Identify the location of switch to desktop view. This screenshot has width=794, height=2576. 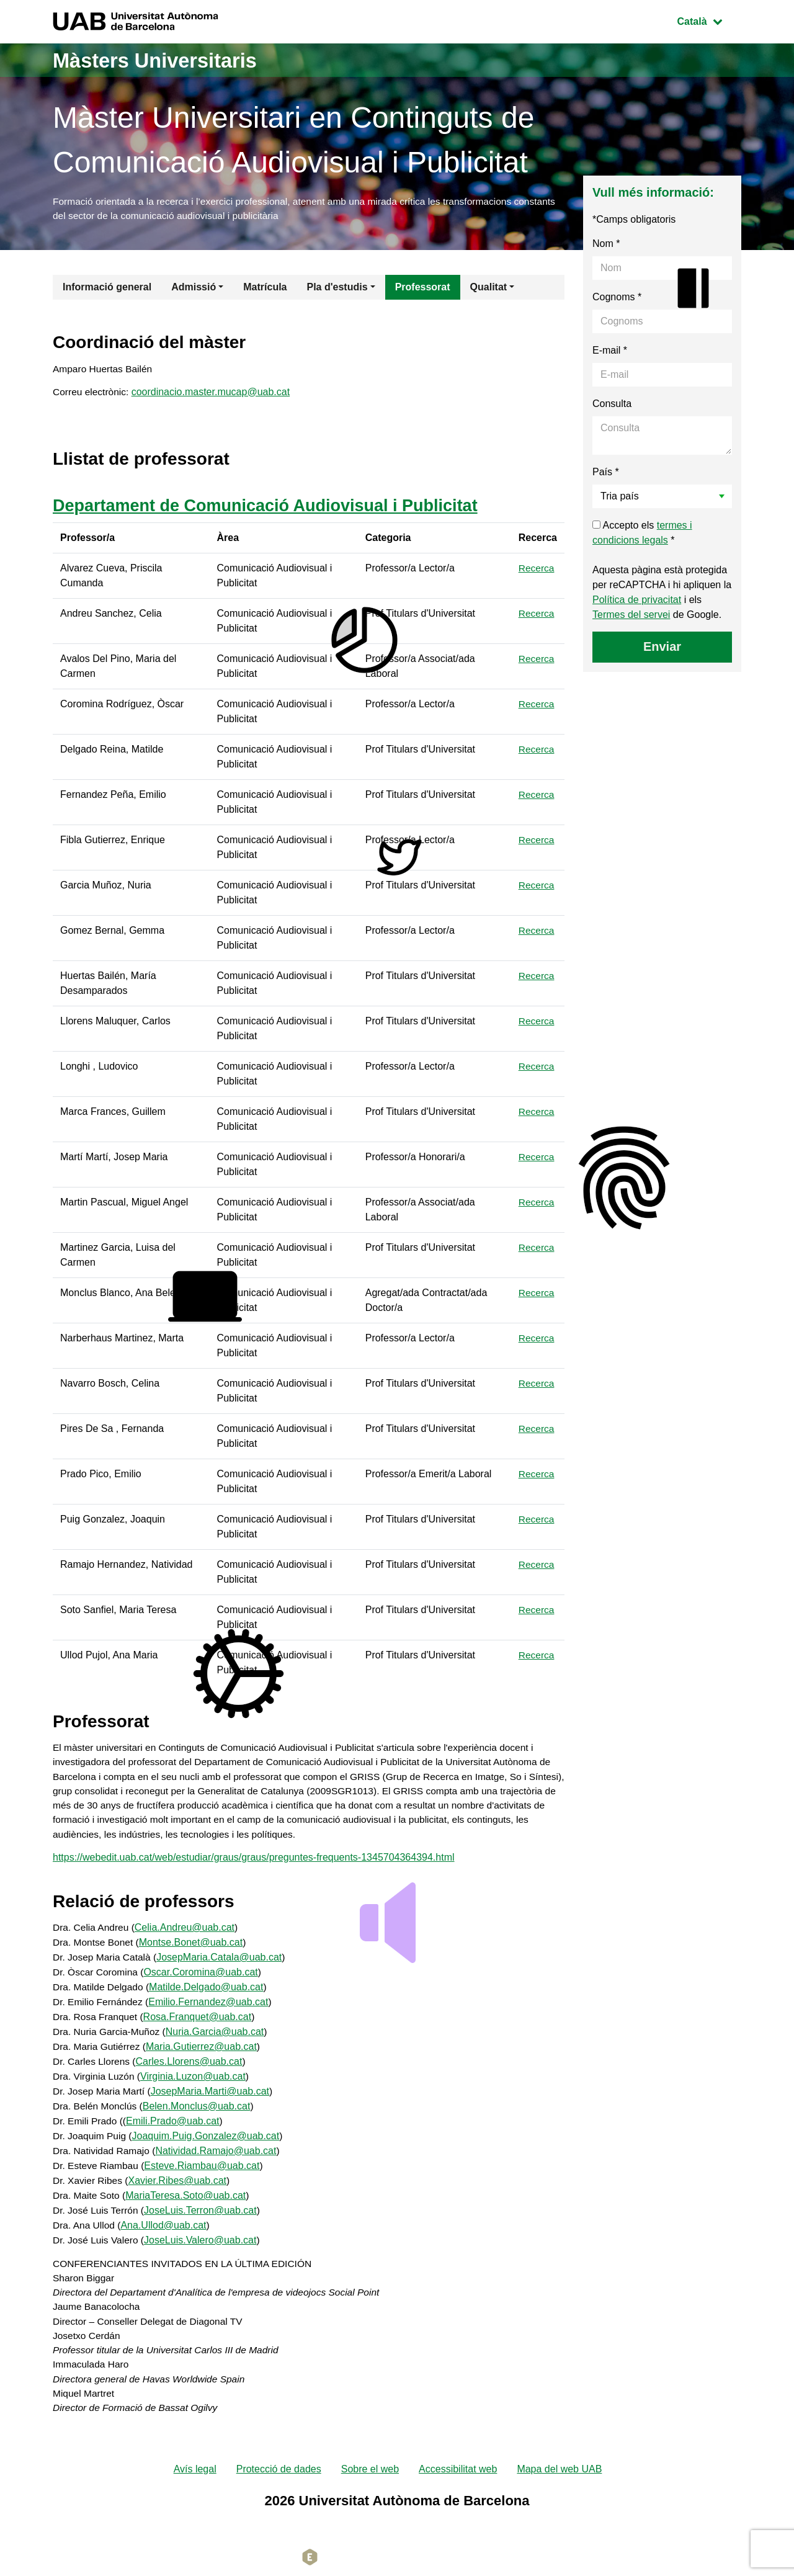
(205, 1296).